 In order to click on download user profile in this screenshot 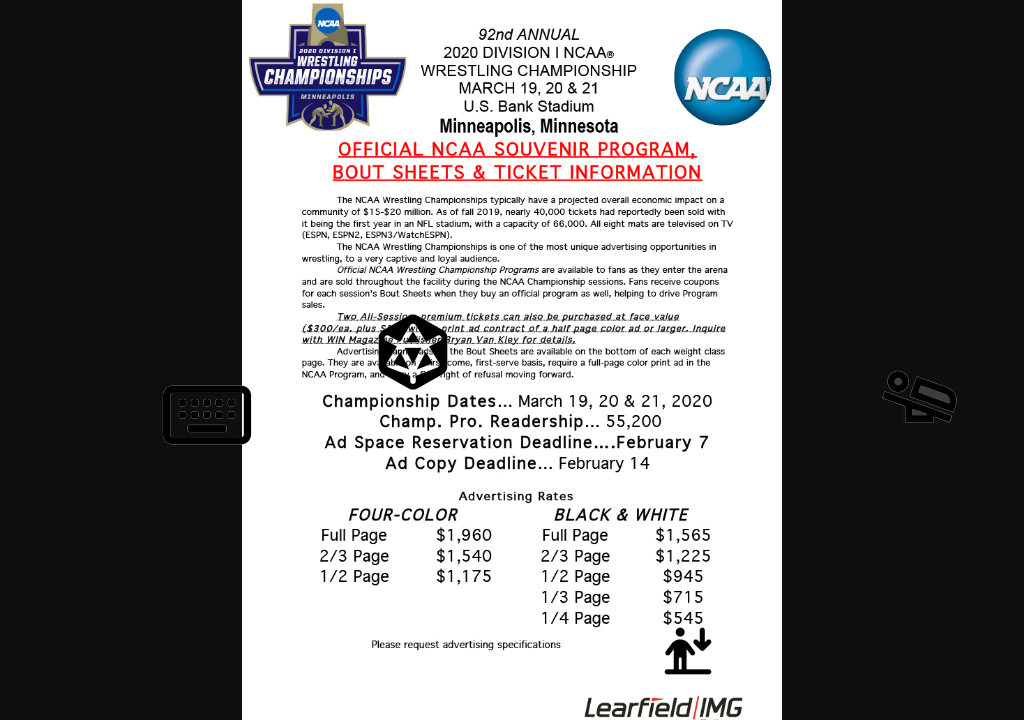, I will do `click(688, 651)`.